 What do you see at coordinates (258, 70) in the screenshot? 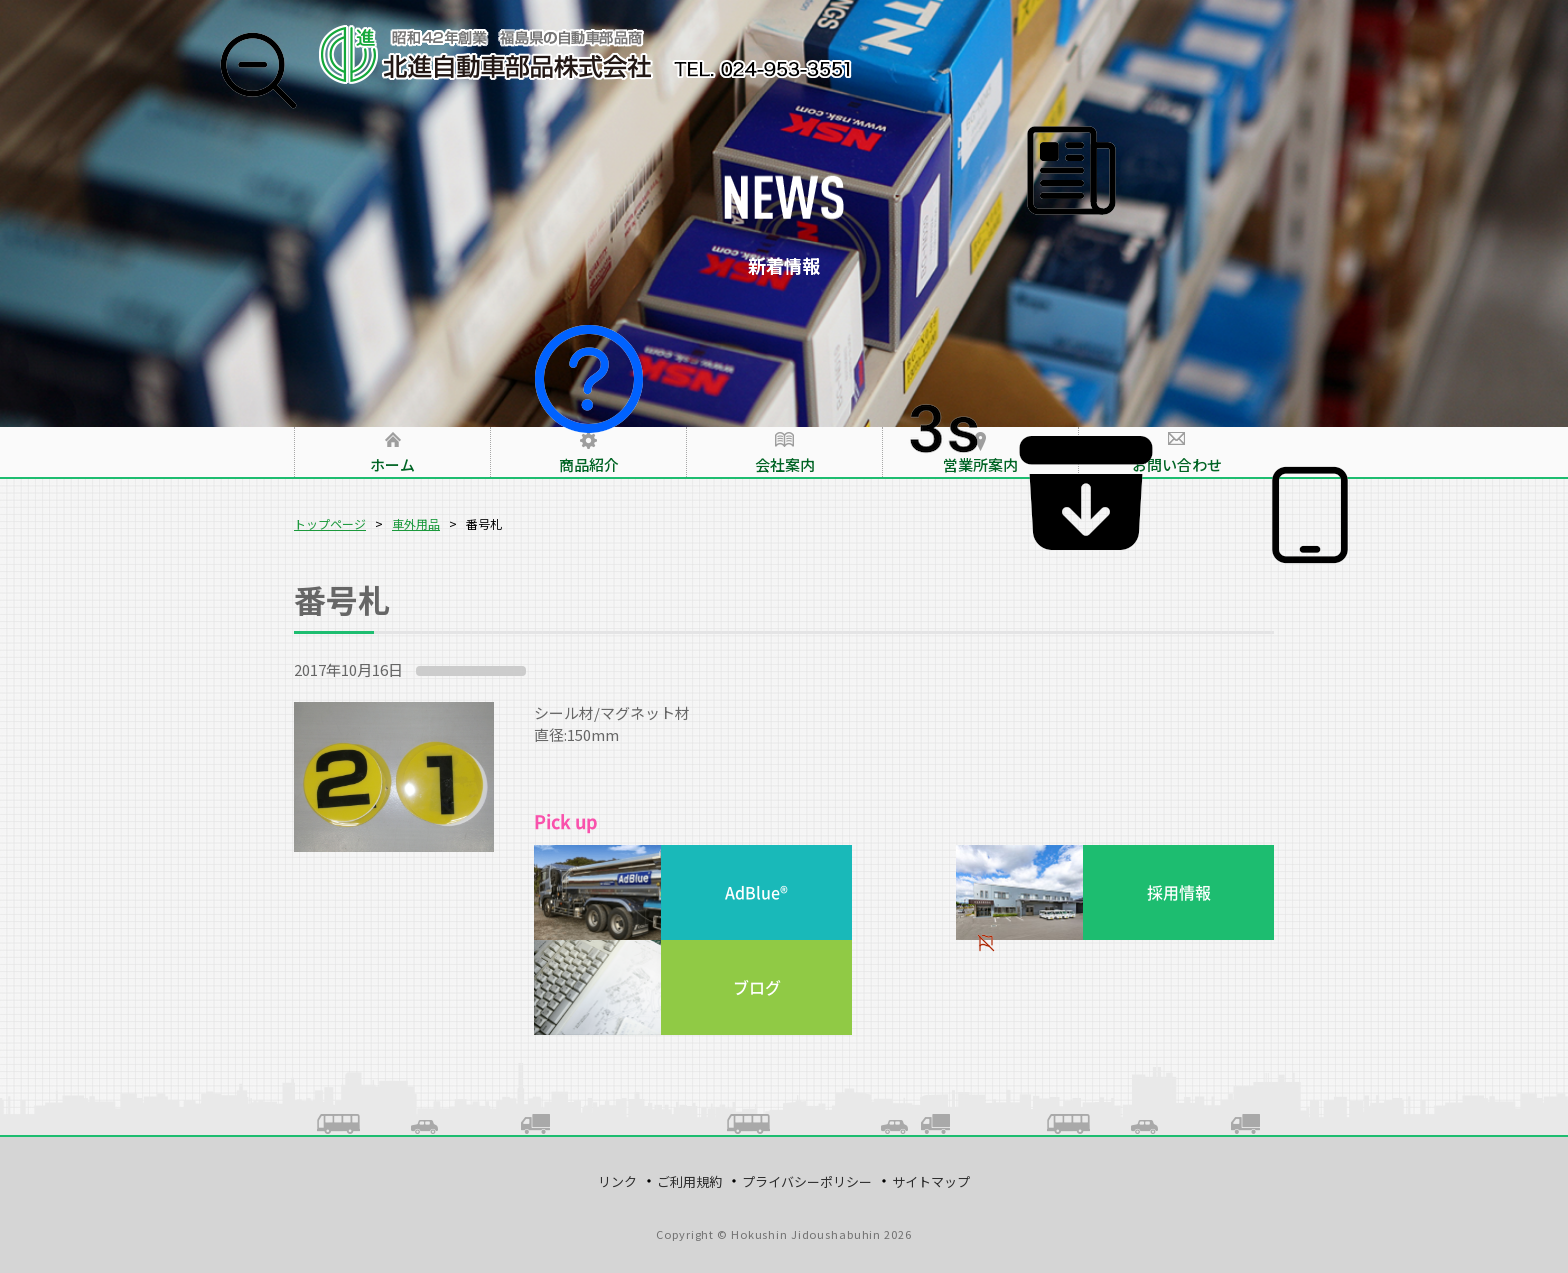
I see `zoom out of the current view` at bounding box center [258, 70].